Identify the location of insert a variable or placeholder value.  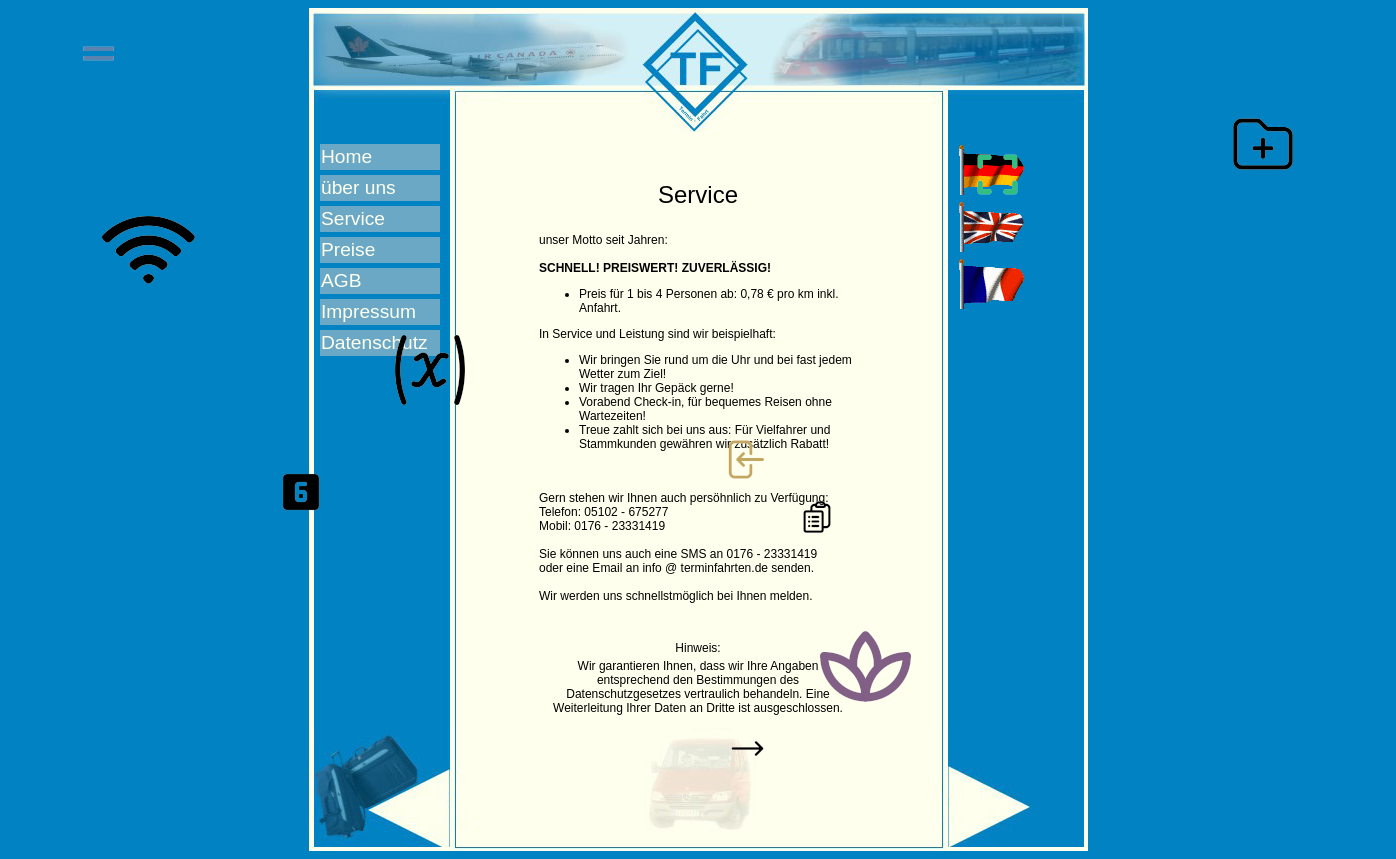
(430, 370).